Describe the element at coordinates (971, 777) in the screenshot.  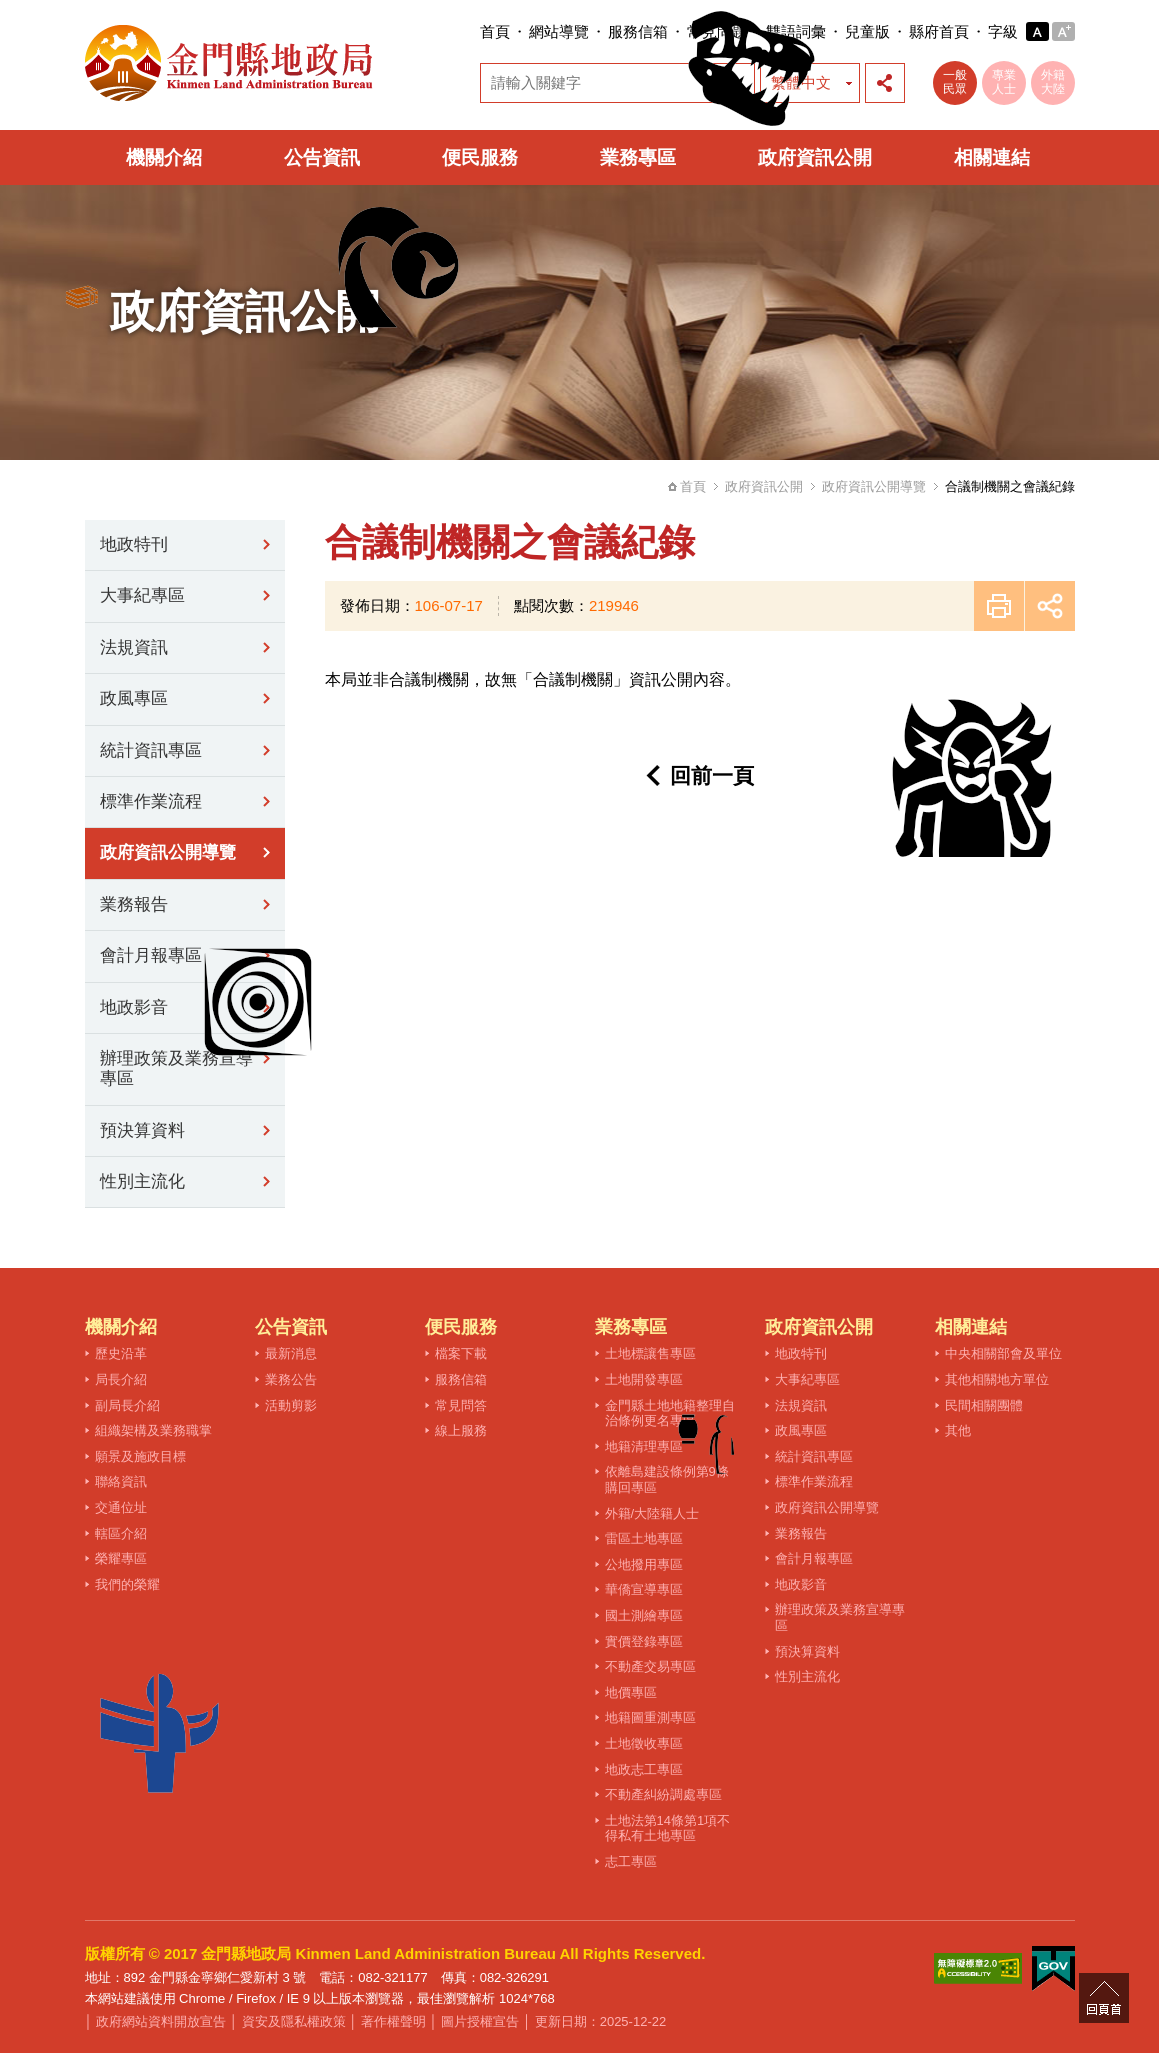
I see `activate enrage ability or berserk mode` at that location.